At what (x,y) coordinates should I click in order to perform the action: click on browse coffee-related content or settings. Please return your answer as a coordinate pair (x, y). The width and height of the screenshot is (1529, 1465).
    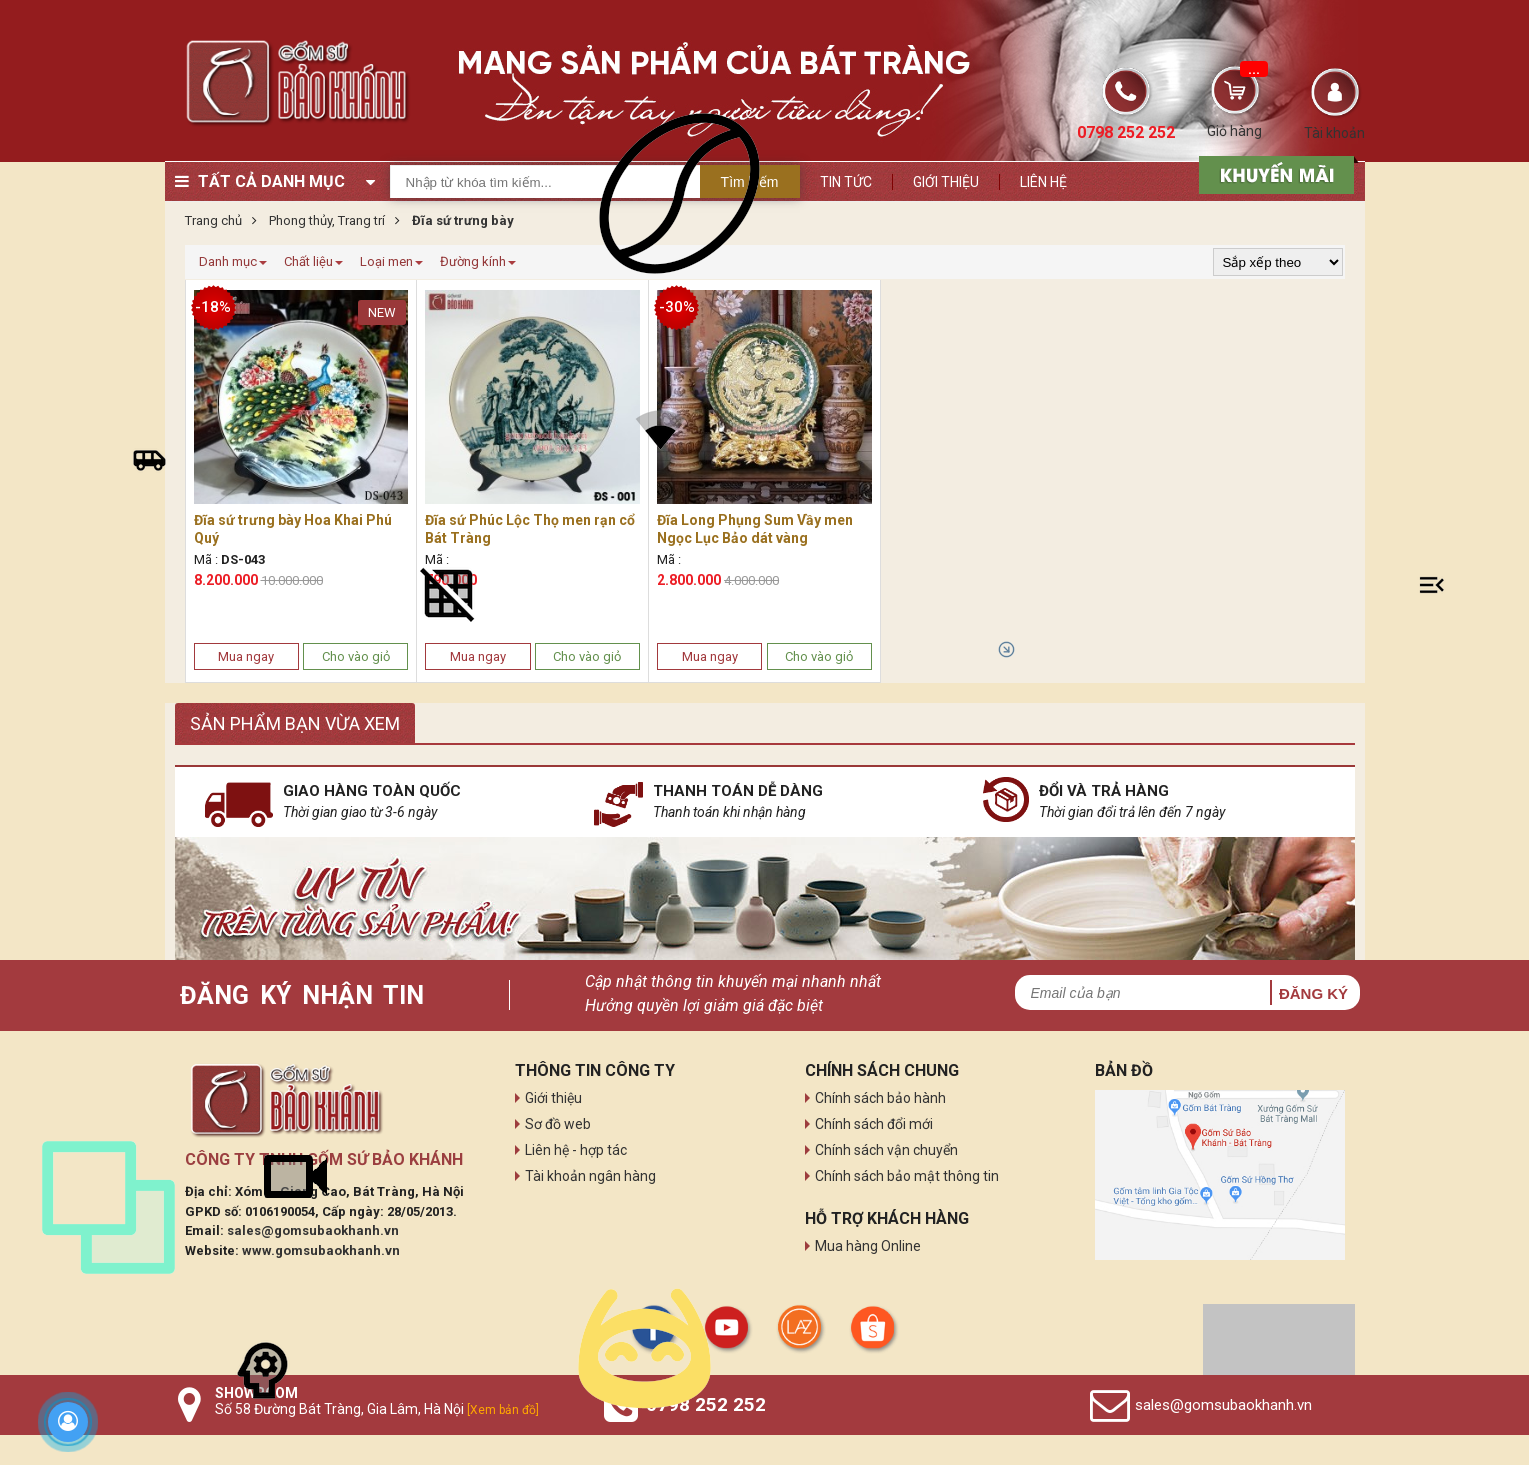
    Looking at the image, I should click on (679, 193).